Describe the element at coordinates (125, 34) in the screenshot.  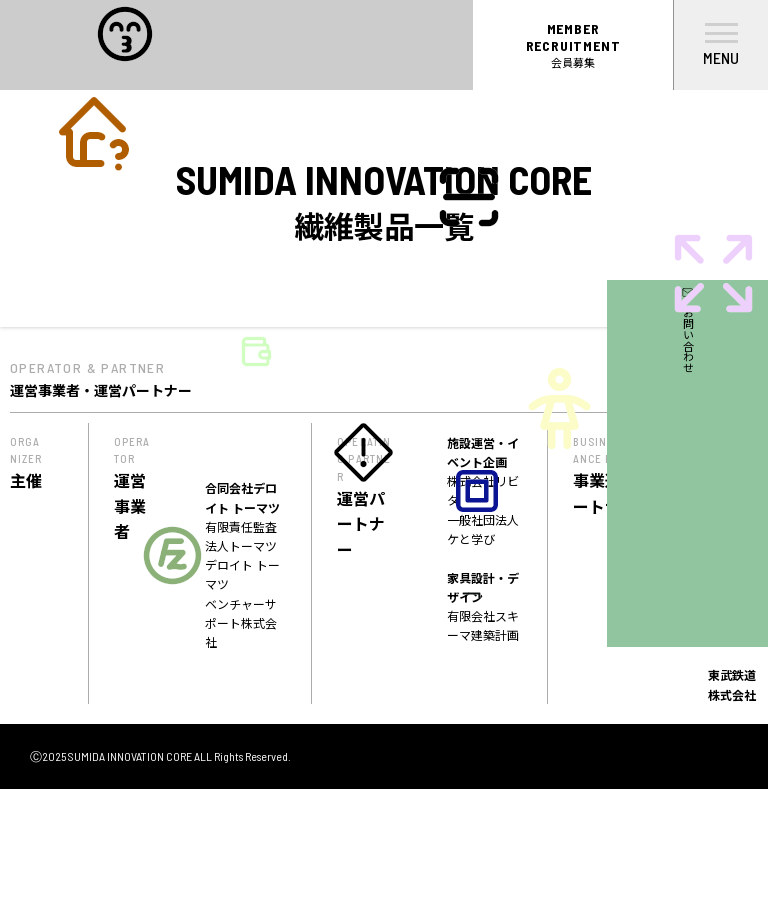
I see `react with a kiss or affection` at that location.